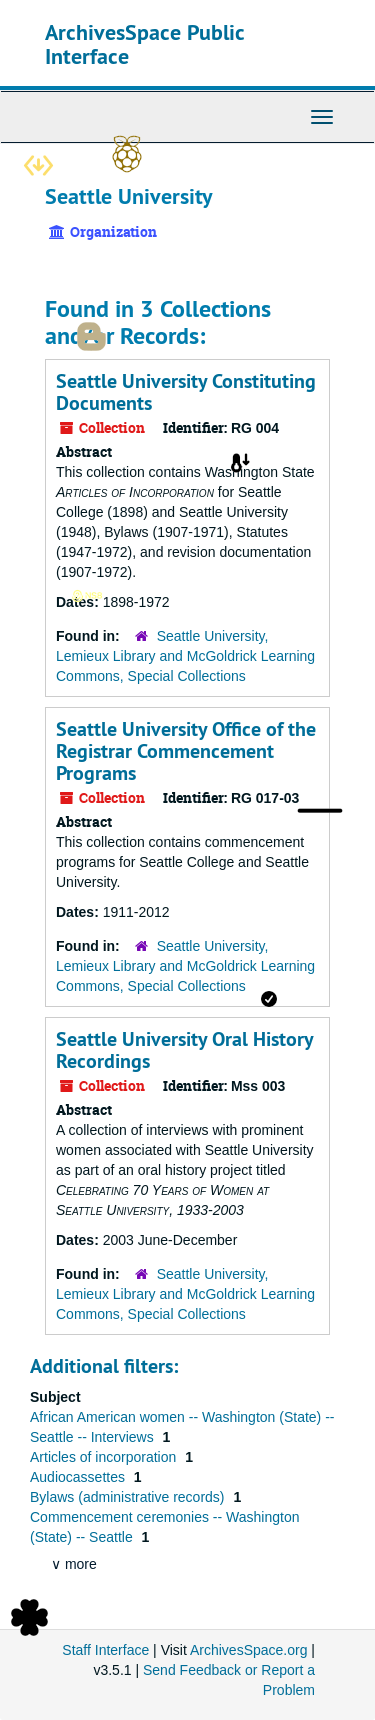  What do you see at coordinates (38, 165) in the screenshot?
I see `download source code or code files` at bounding box center [38, 165].